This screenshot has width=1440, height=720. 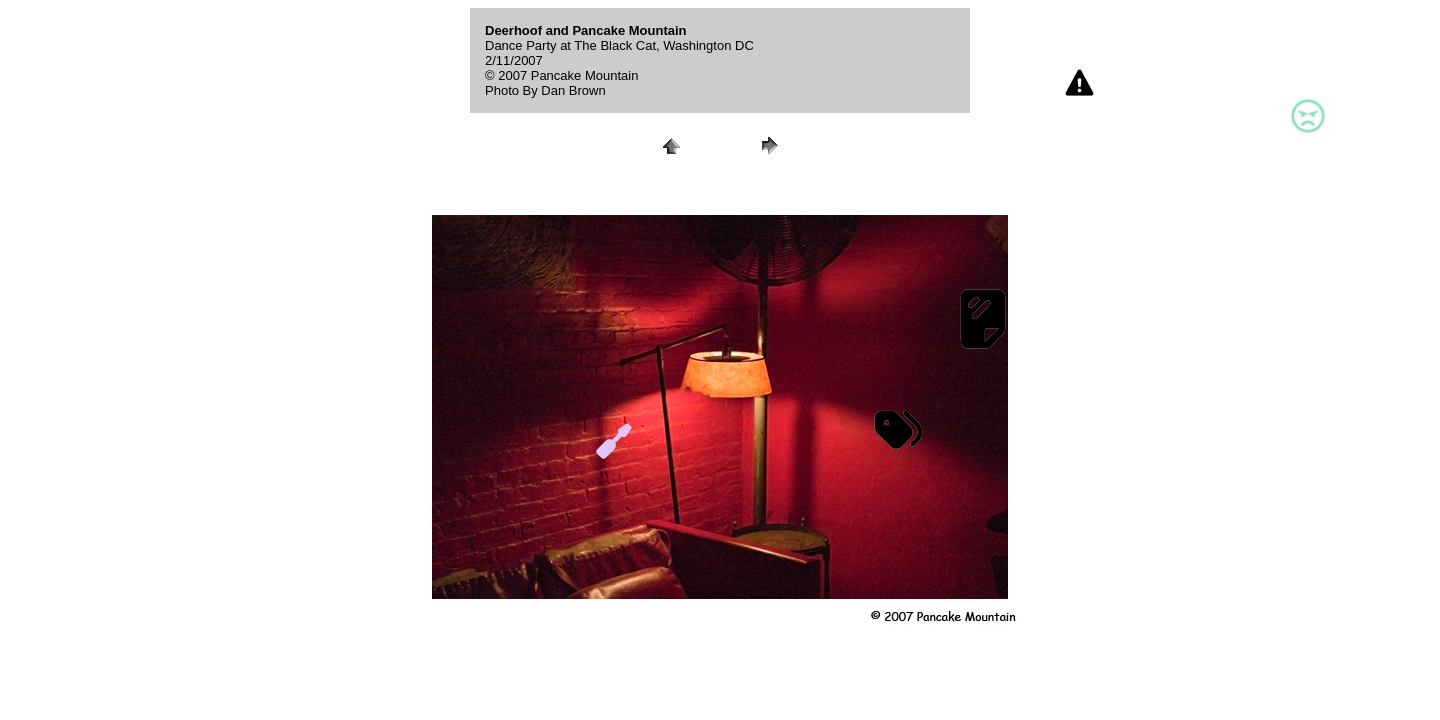 I want to click on view or access plastic sheet material, so click(x=983, y=319).